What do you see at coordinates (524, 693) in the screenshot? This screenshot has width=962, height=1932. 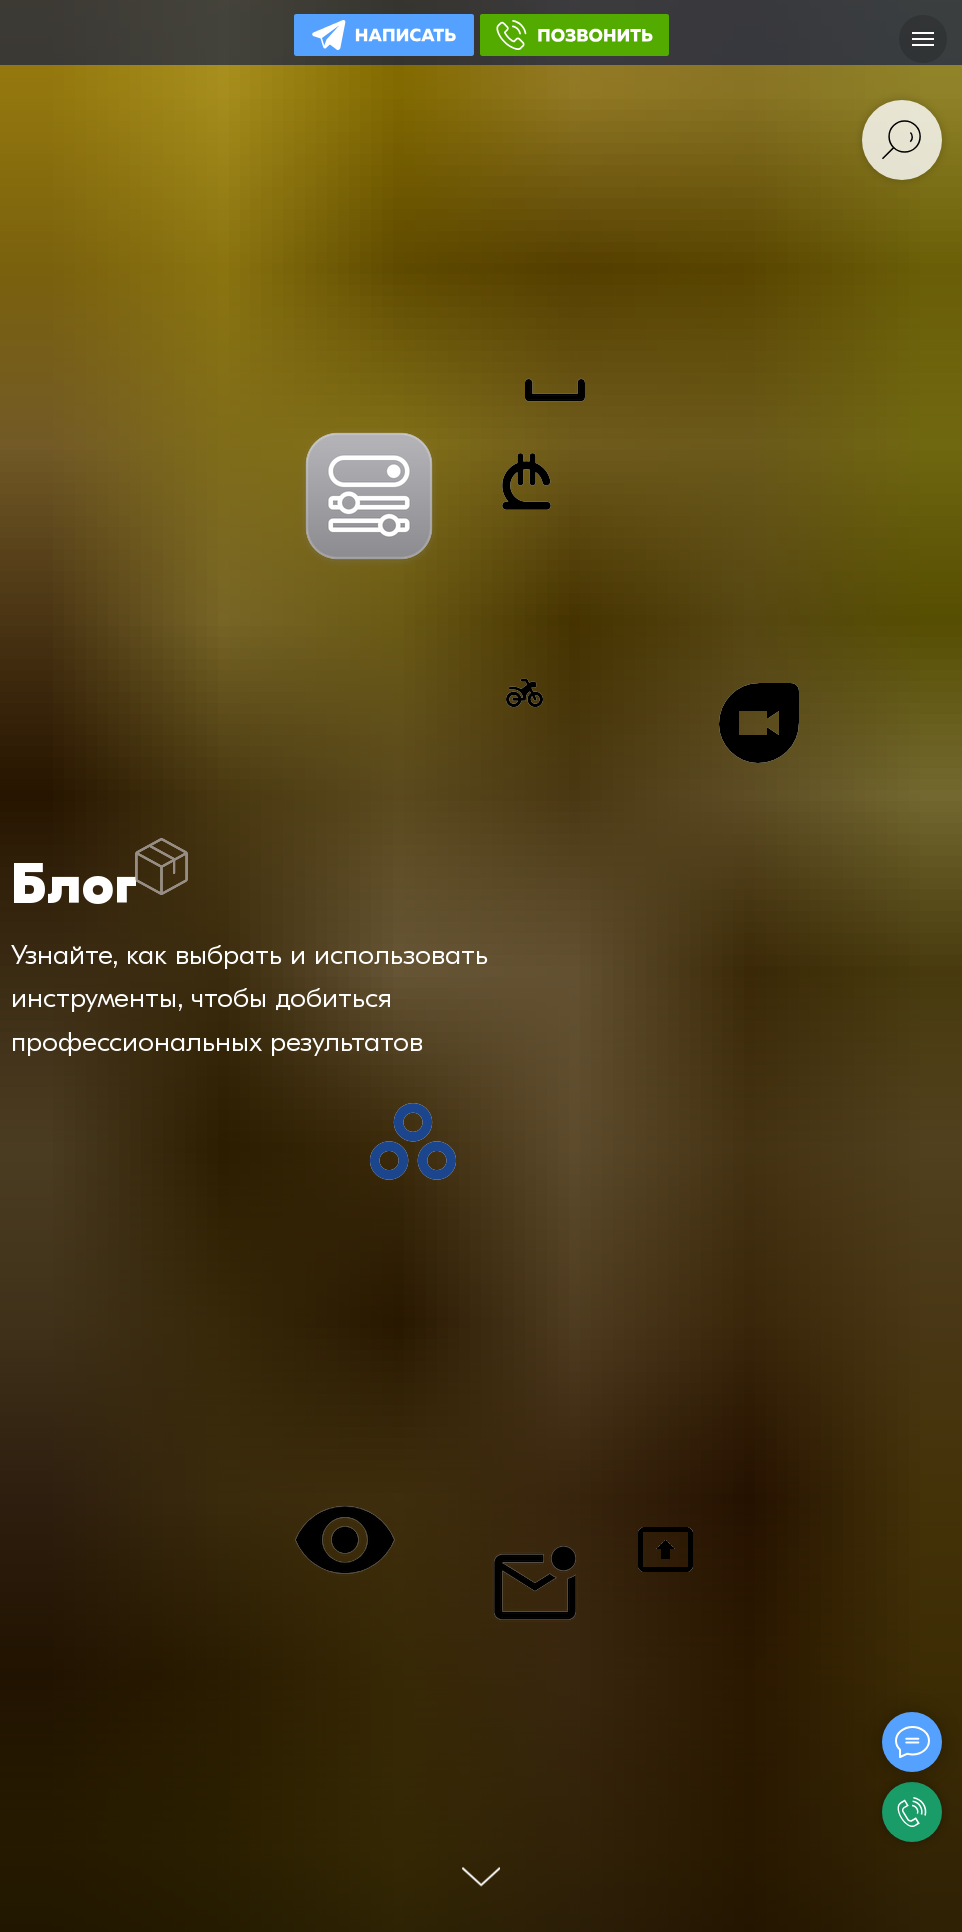 I see `select motorcycle as vehicle type` at bounding box center [524, 693].